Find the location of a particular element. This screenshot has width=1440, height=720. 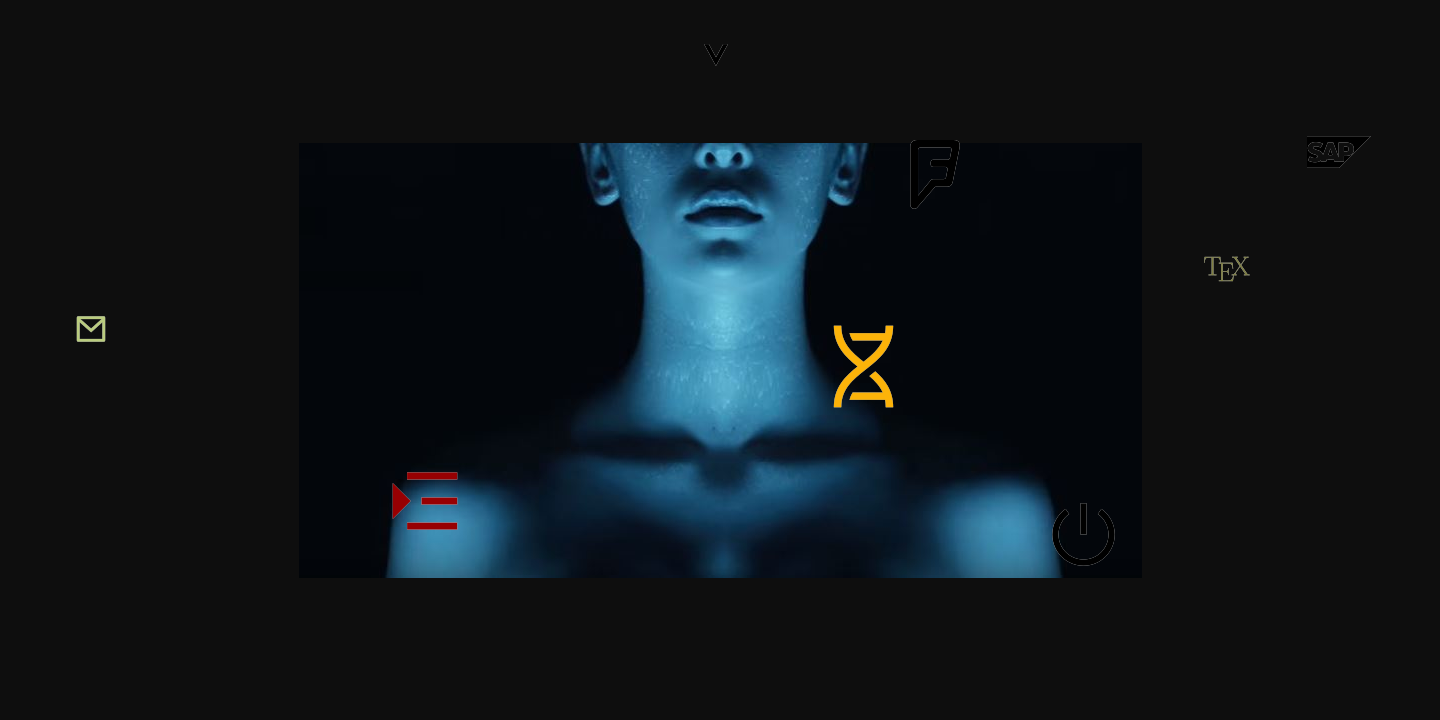

collapse the sidebar menu is located at coordinates (425, 501).